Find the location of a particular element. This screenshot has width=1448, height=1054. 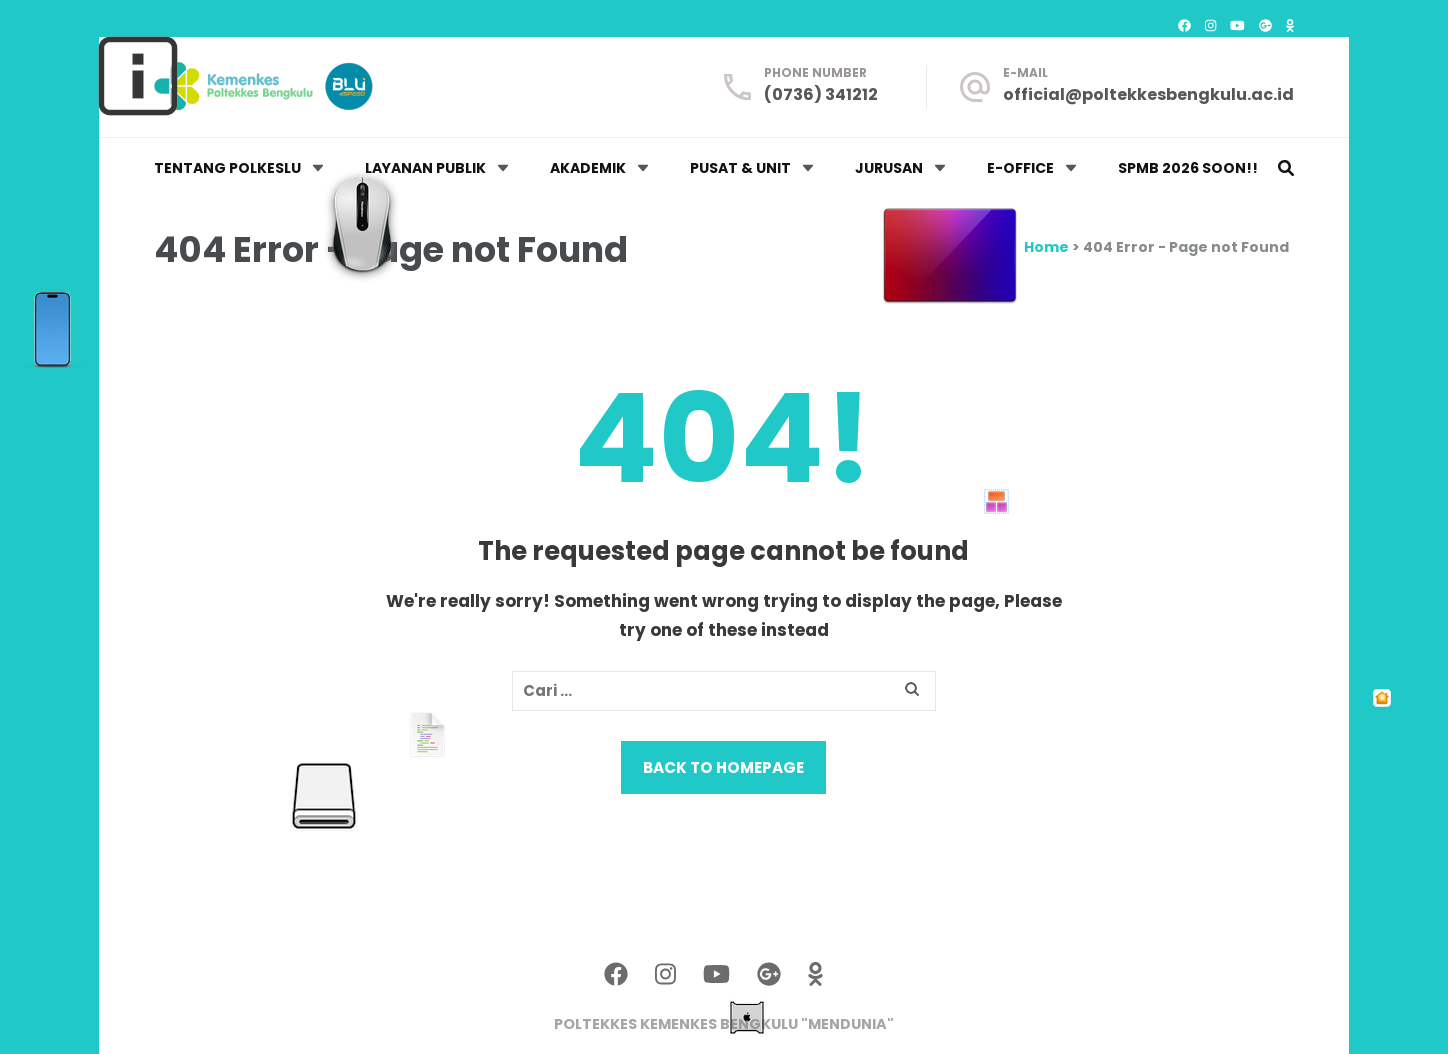

navigate to mac pro in finder sidebar is located at coordinates (747, 1017).